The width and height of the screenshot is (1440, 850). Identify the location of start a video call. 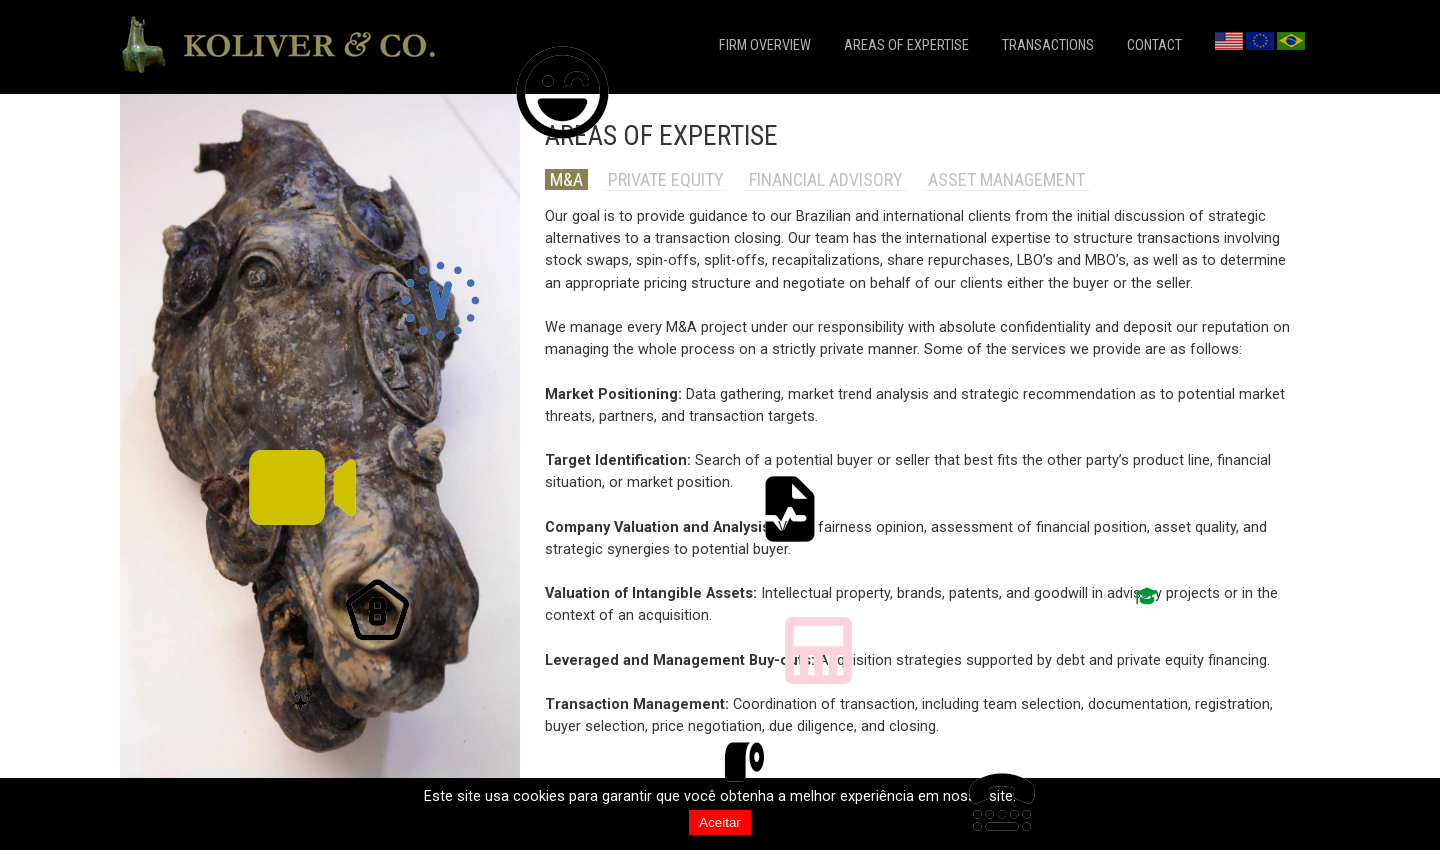
(299, 487).